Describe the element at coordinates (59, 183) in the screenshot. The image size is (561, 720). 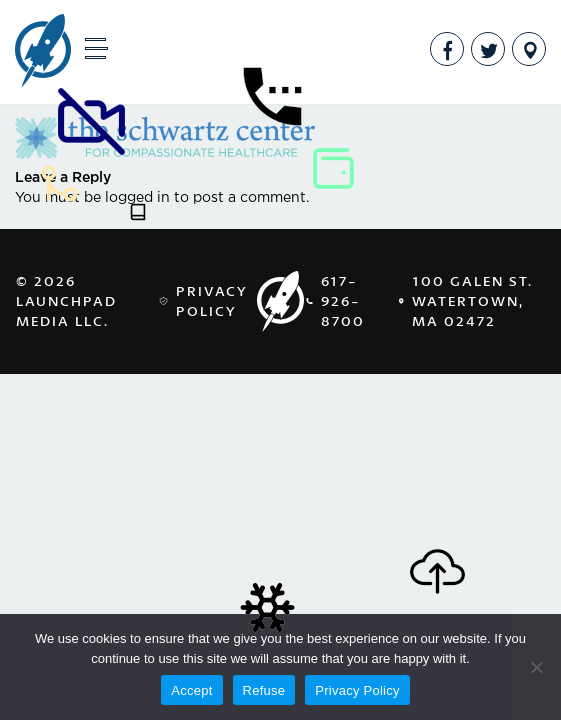
I see `merge branches in a git repository` at that location.